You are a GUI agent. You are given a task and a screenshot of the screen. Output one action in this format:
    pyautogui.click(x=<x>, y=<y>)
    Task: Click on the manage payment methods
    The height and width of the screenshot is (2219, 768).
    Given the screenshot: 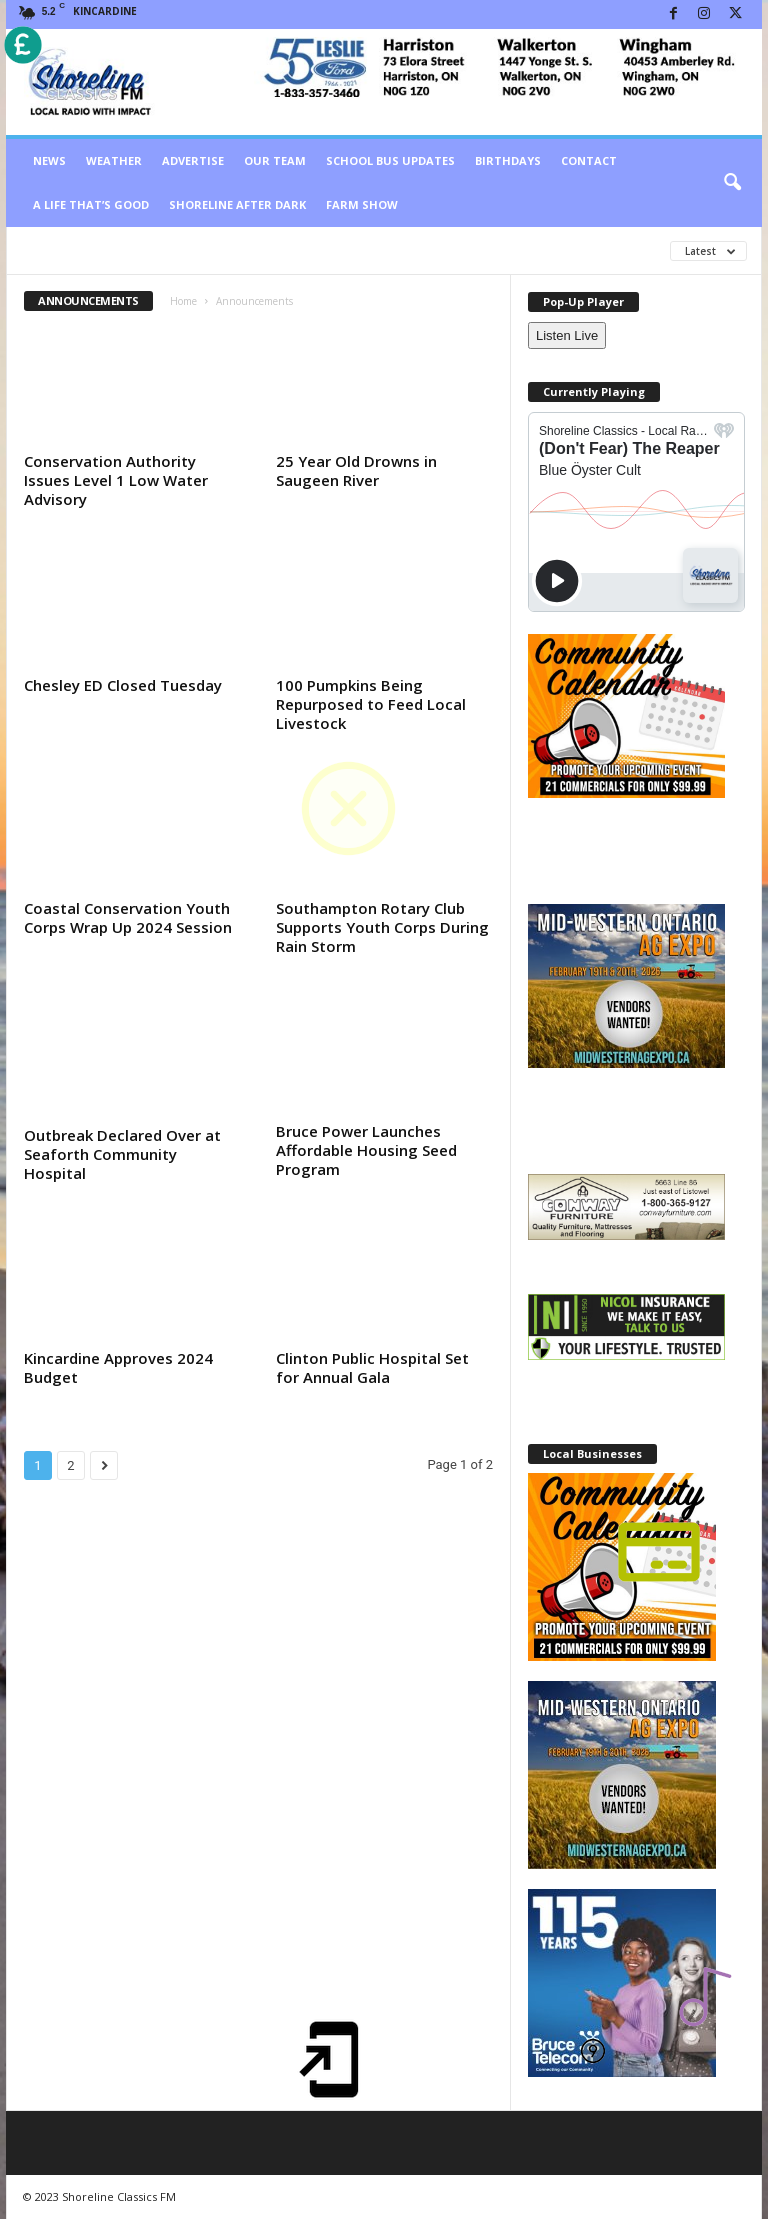 What is the action you would take?
    pyautogui.click(x=659, y=1552)
    